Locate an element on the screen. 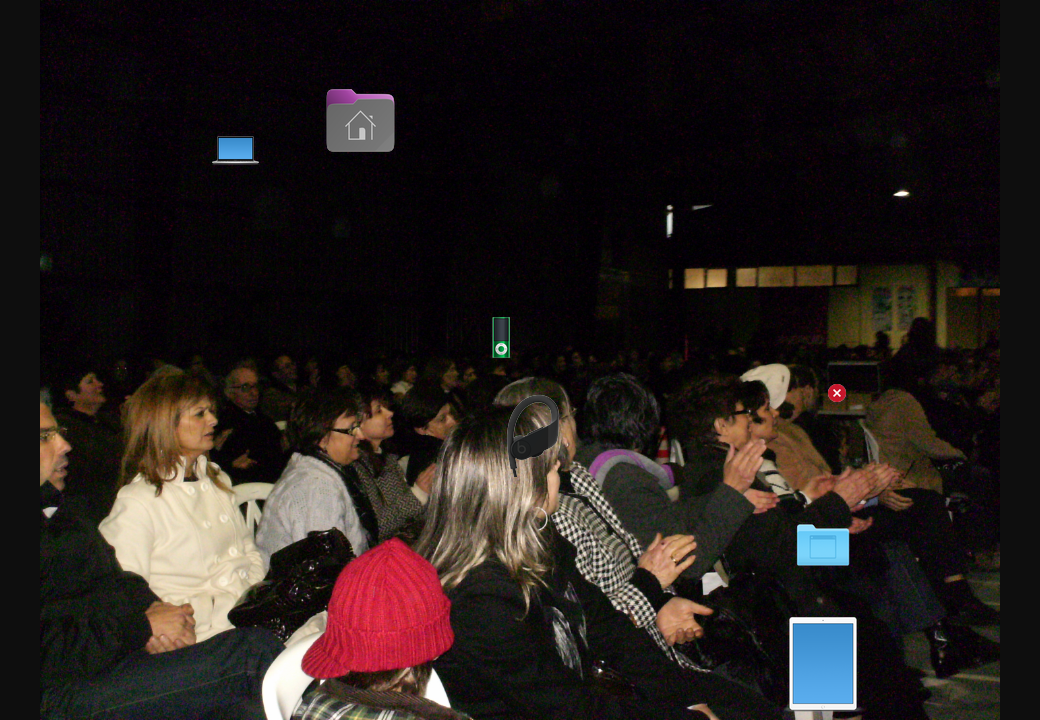 The height and width of the screenshot is (720, 1040). beats powerbeats wireless earphone device is located at coordinates (534, 434).